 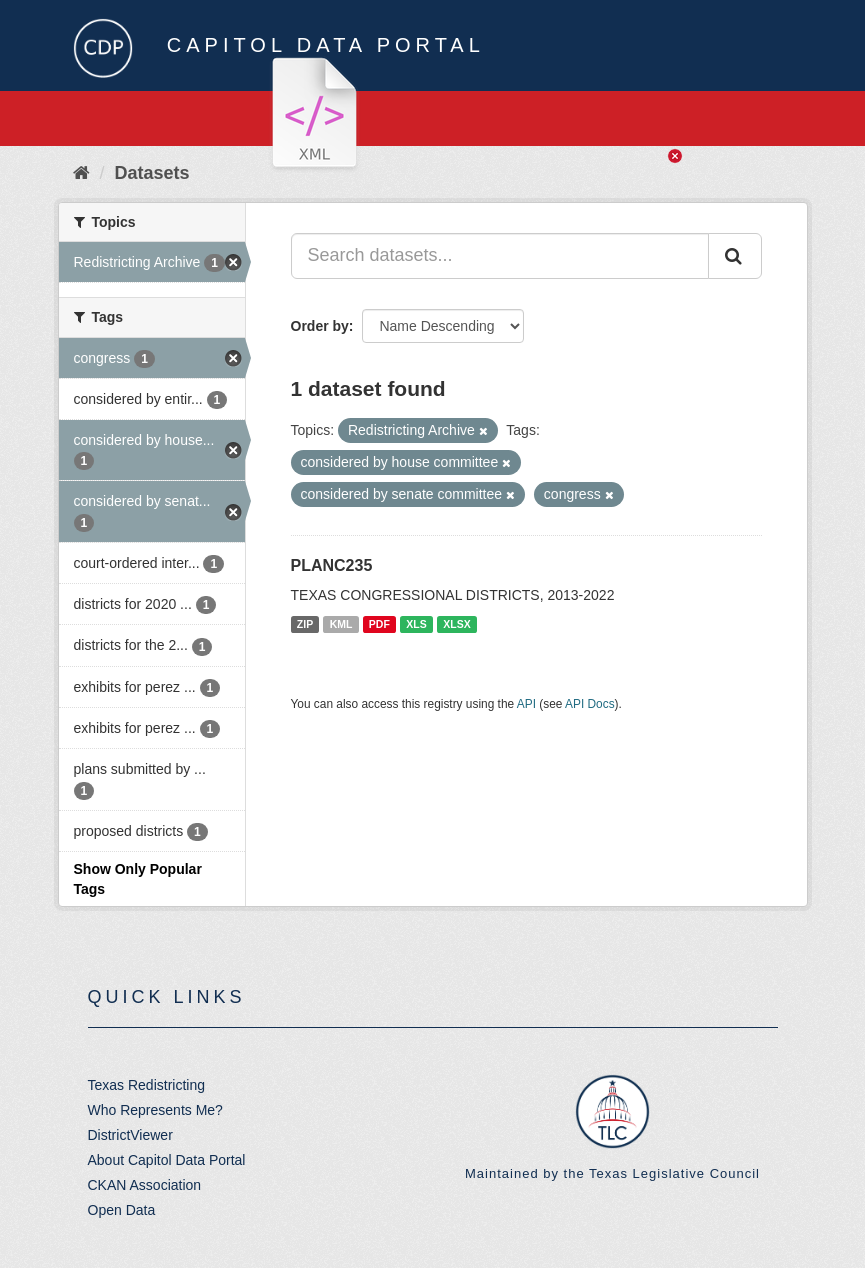 I want to click on an XML document file, so click(x=314, y=114).